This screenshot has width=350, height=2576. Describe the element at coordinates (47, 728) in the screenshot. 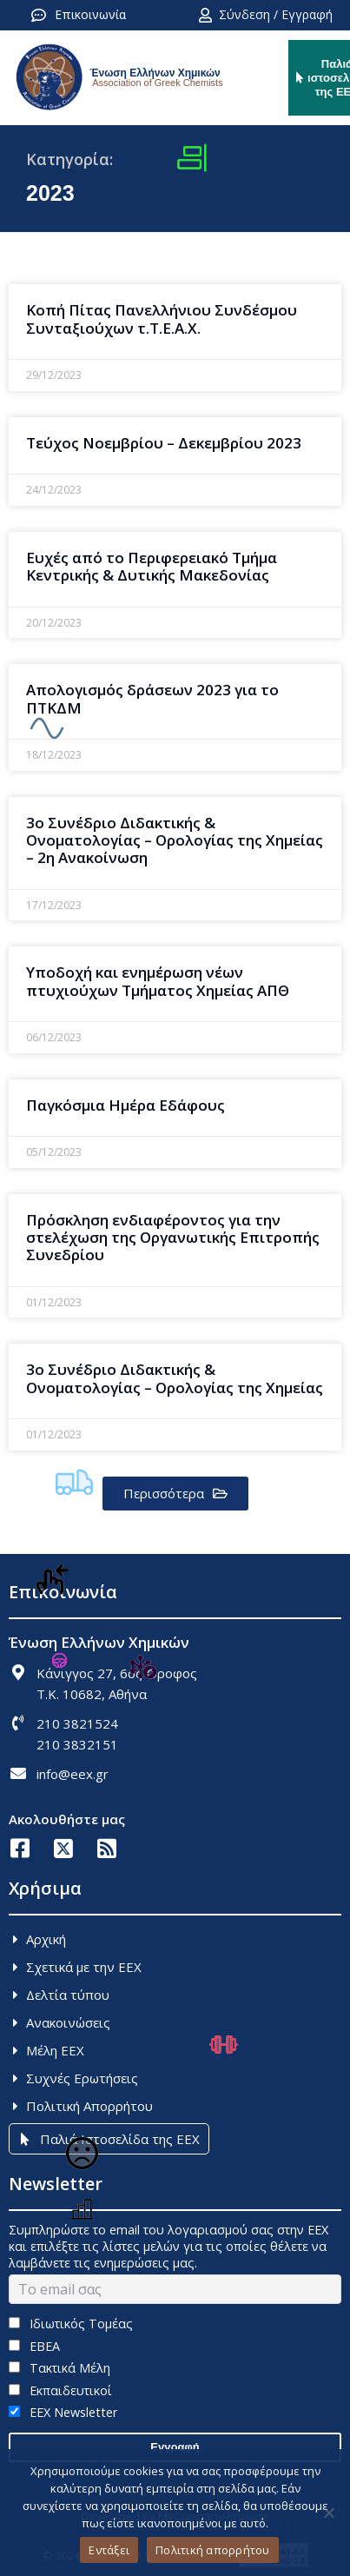

I see `indicates audio or sound wave settings` at that location.